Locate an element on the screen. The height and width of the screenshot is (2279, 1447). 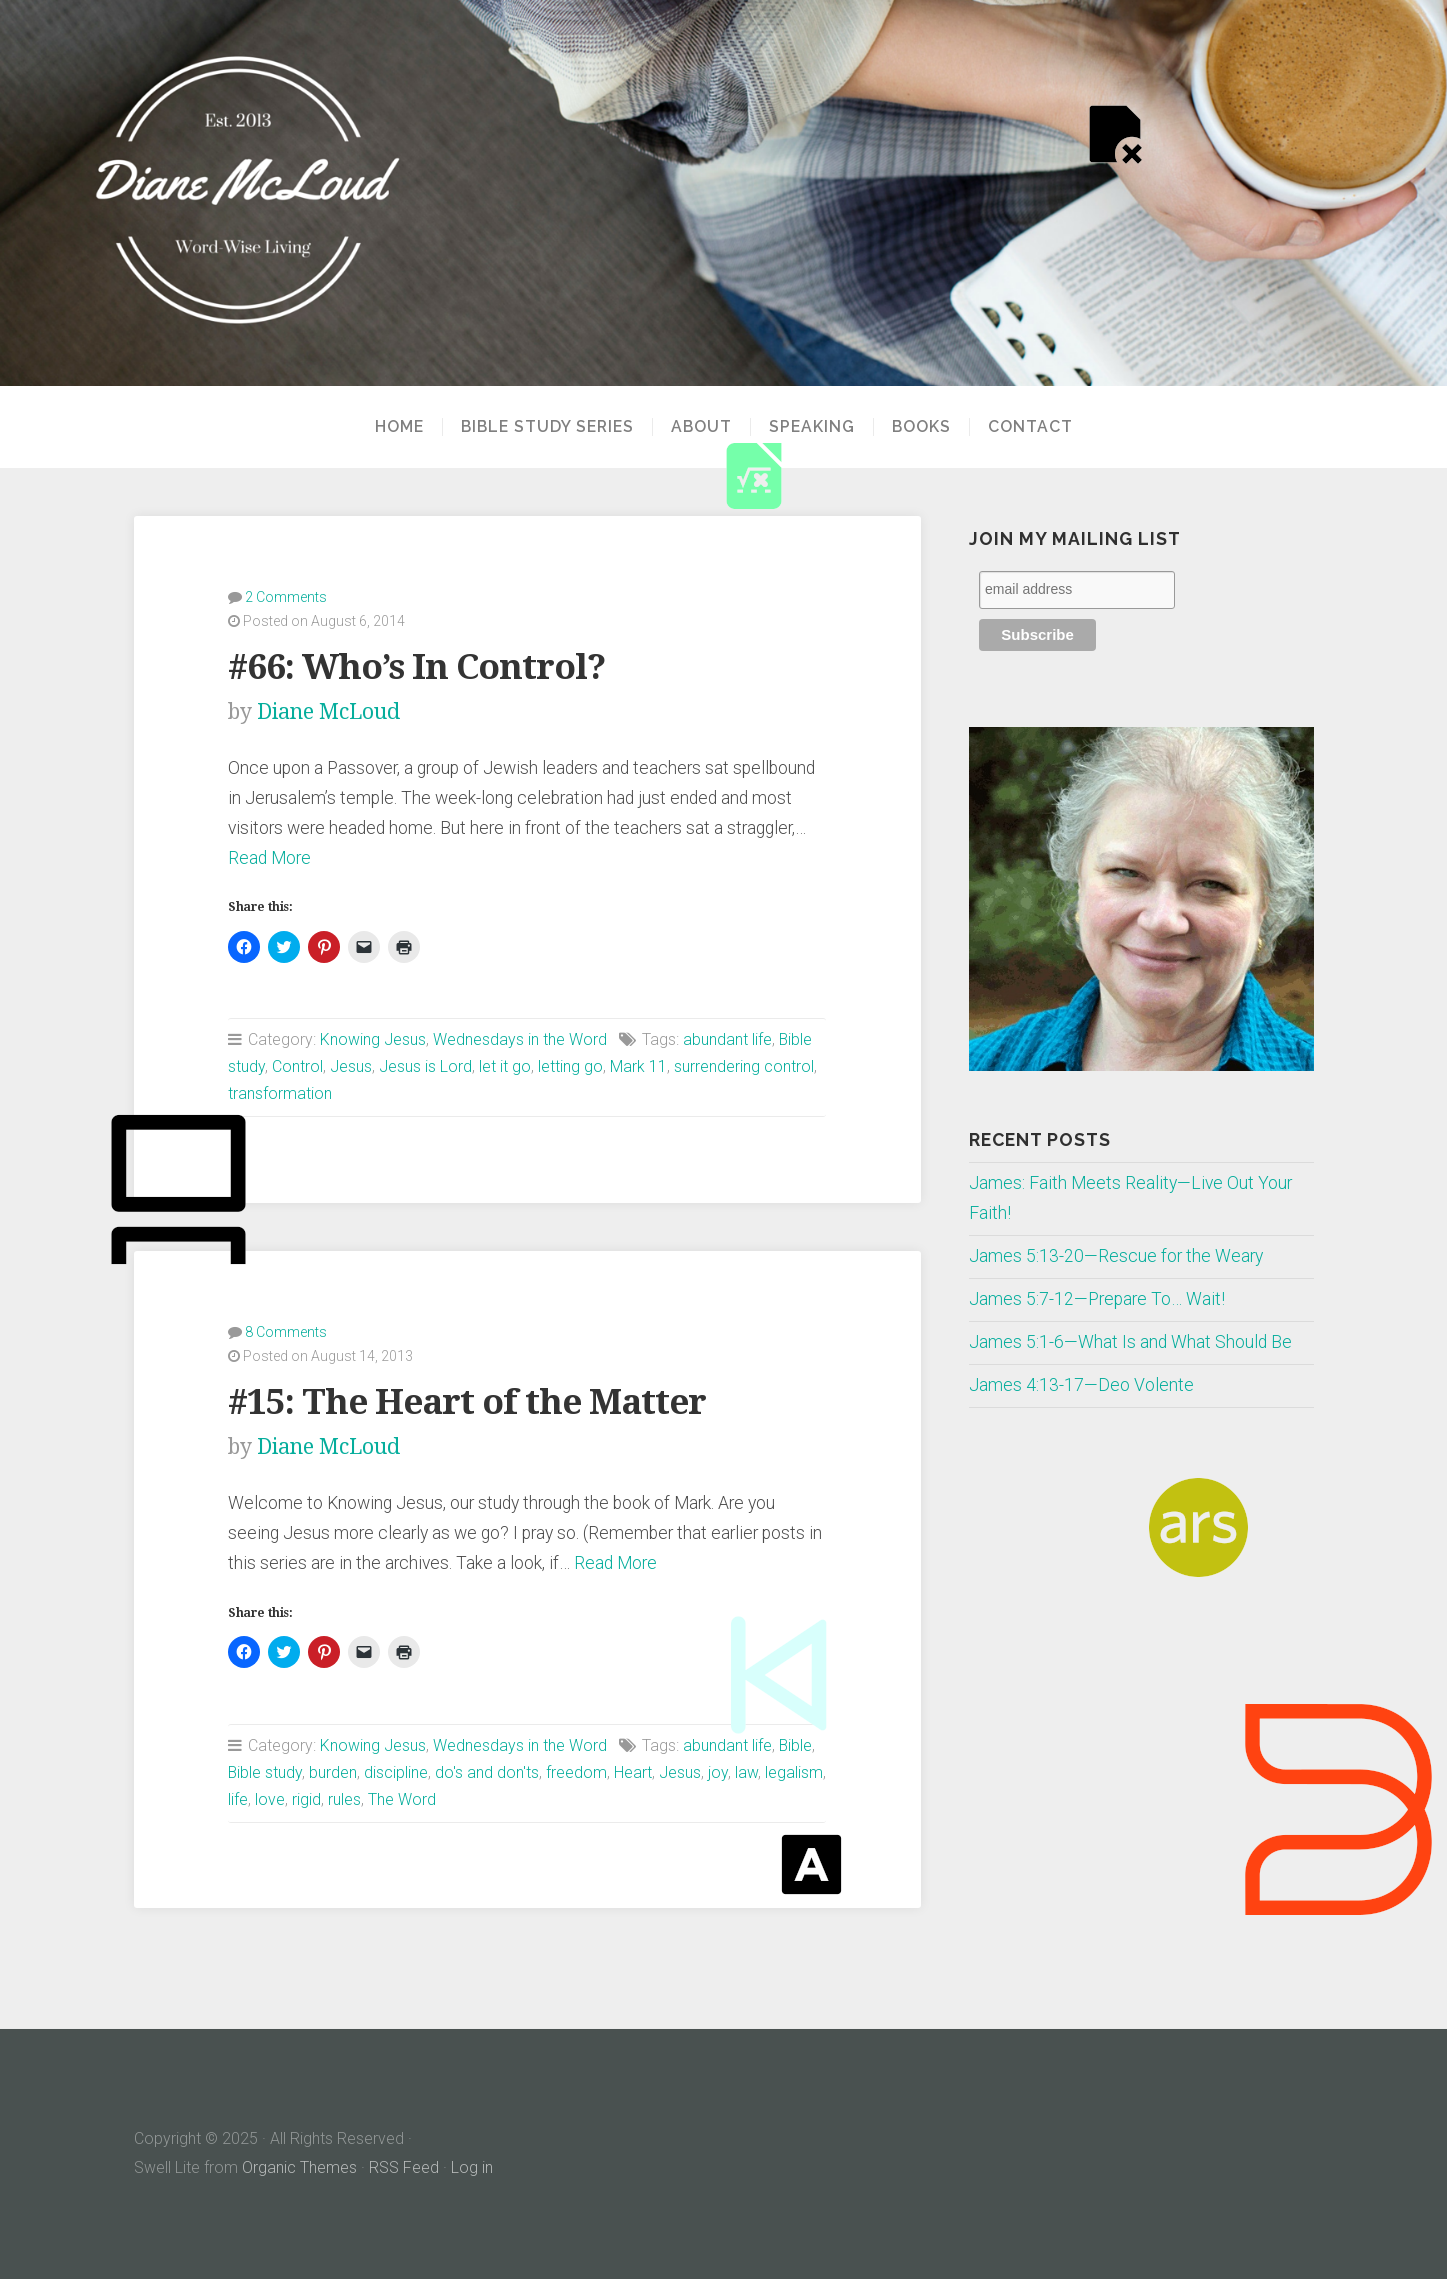
close or dismiss the current file is located at coordinates (1115, 134).